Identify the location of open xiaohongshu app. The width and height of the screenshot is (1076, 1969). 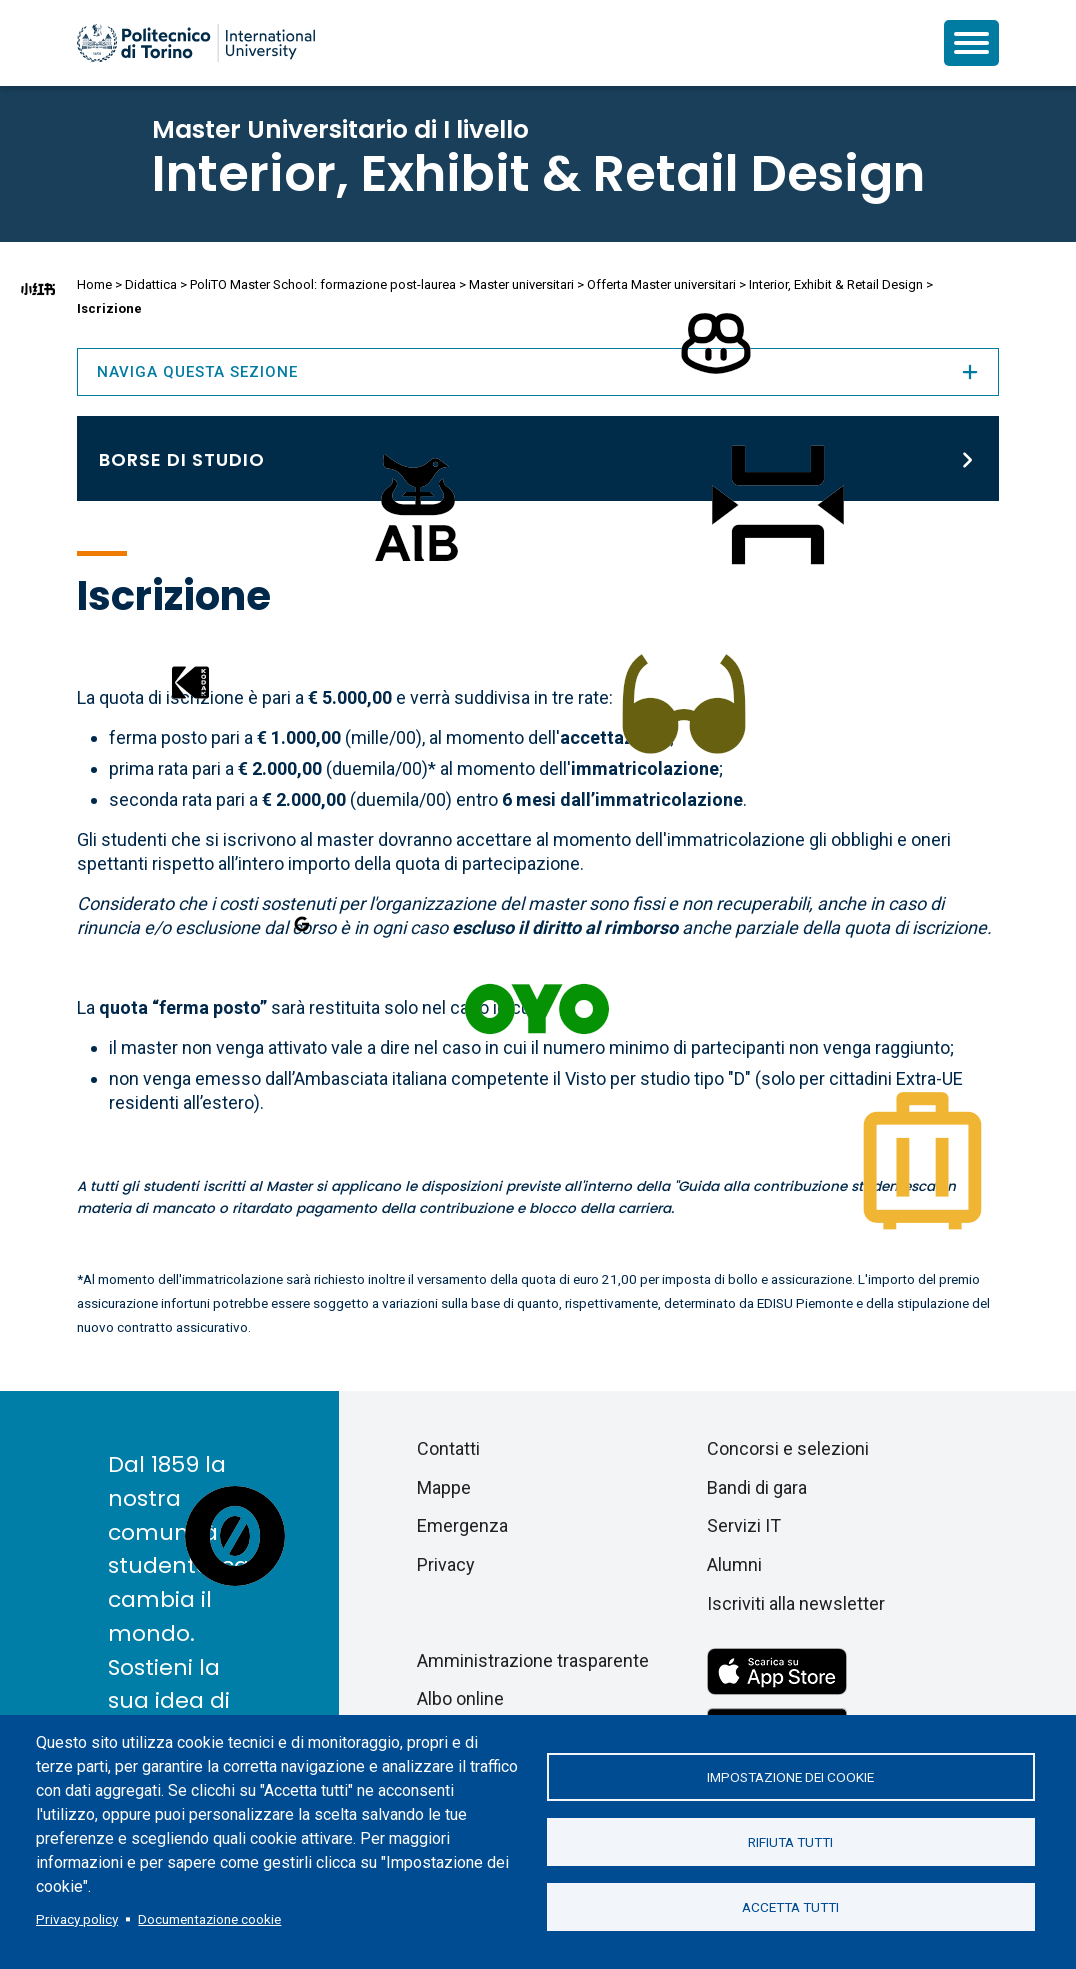
(38, 289).